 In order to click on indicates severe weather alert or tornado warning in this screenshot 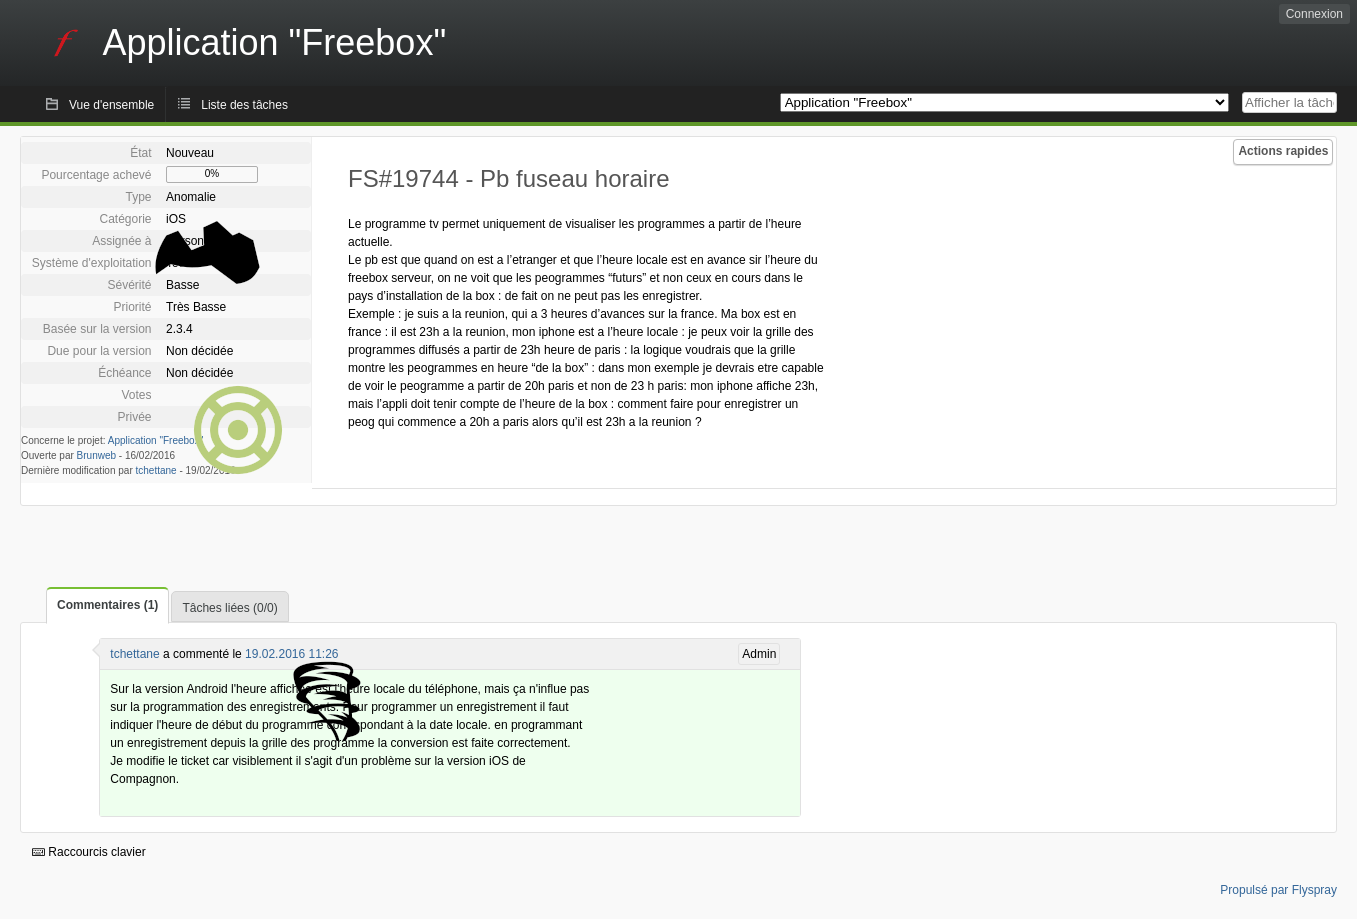, I will do `click(327, 701)`.